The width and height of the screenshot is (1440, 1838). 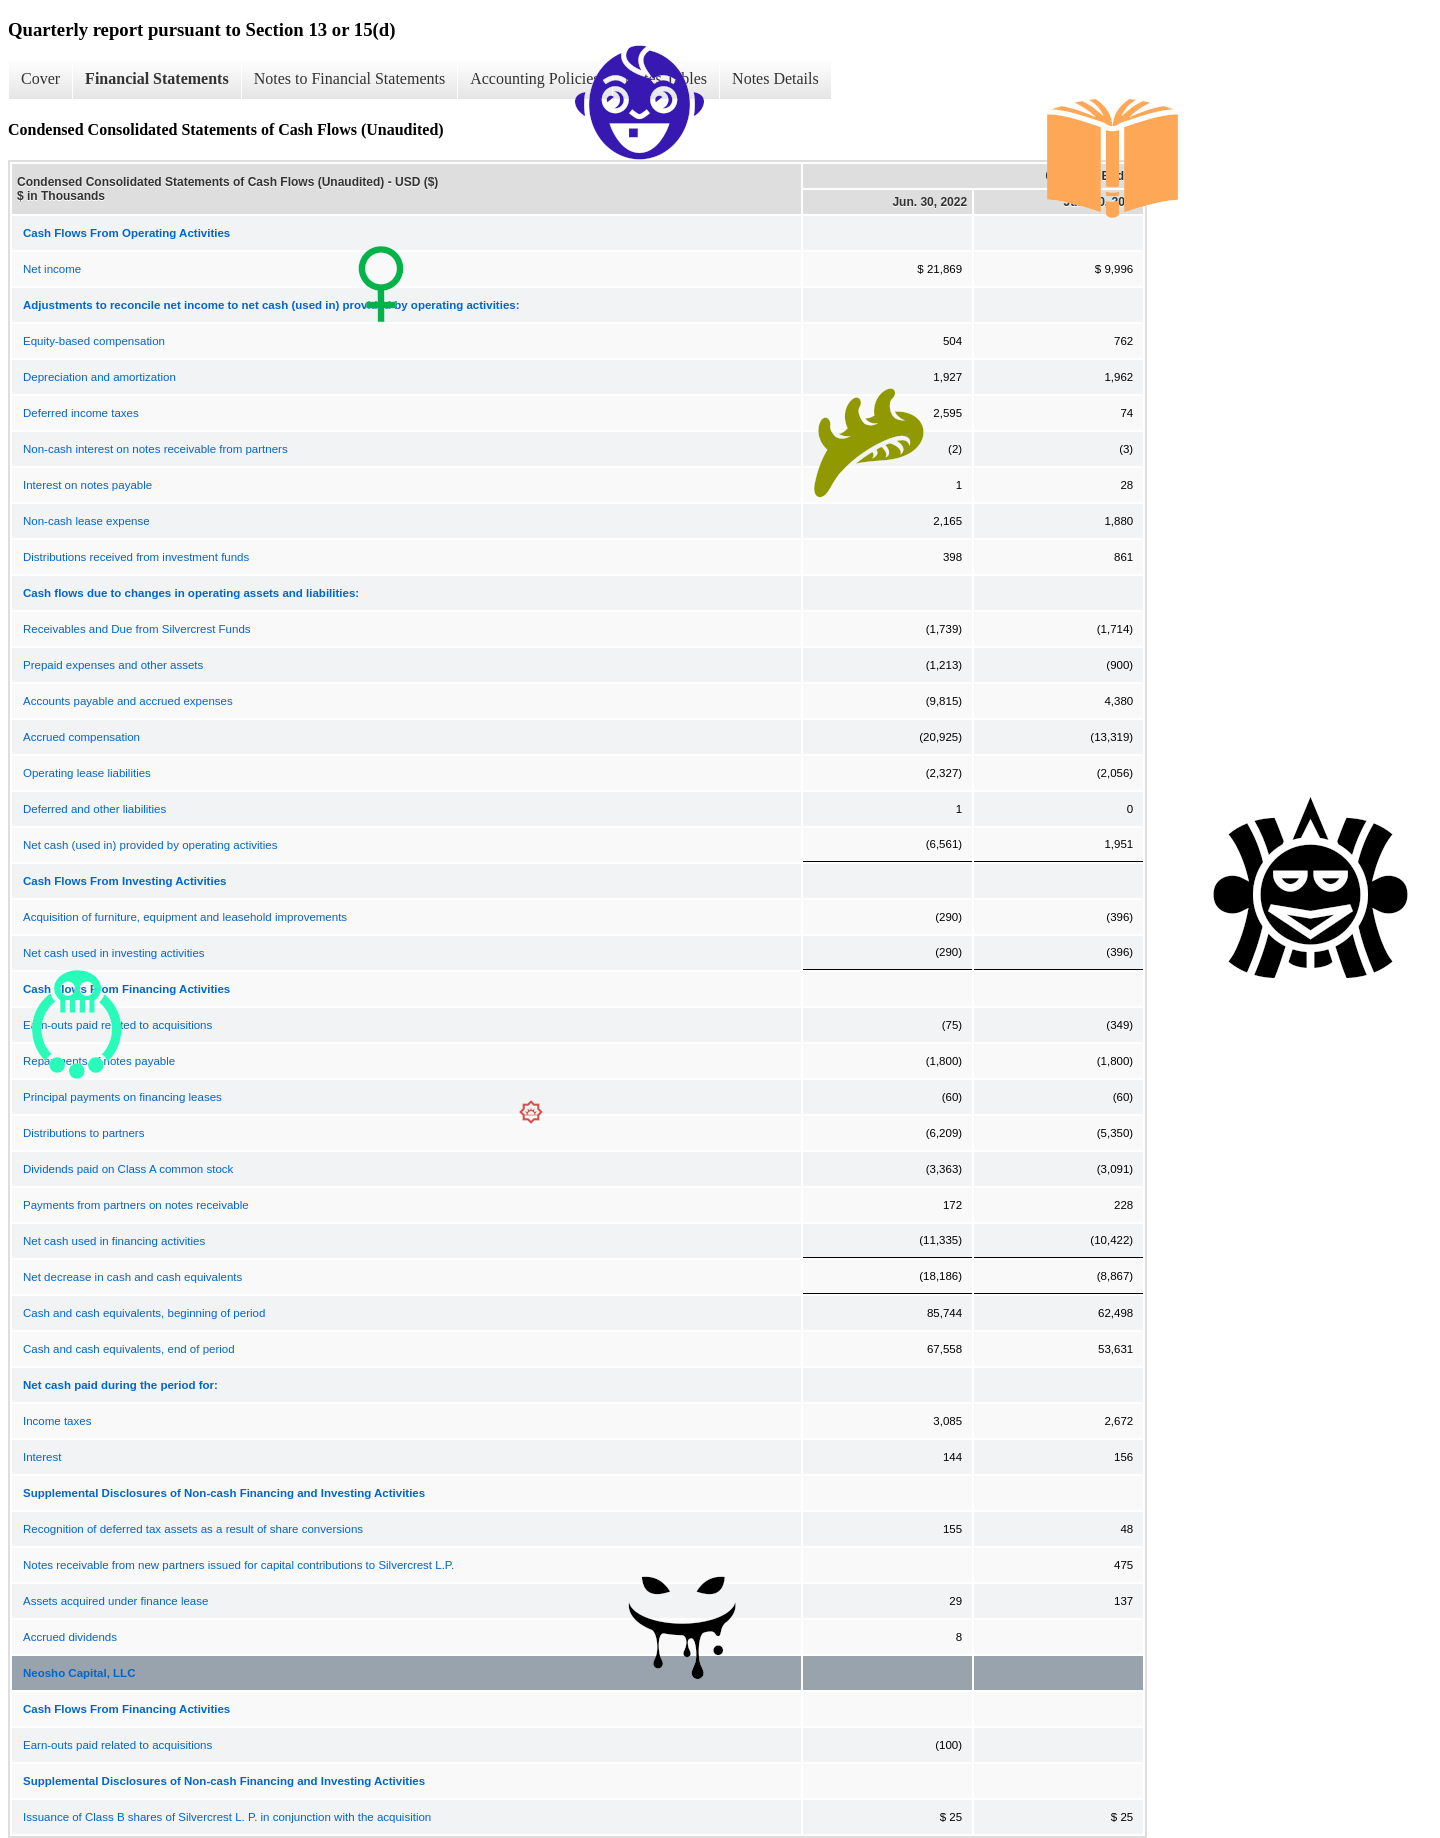 What do you see at coordinates (639, 102) in the screenshot?
I see `access parenting or baby-related features` at bounding box center [639, 102].